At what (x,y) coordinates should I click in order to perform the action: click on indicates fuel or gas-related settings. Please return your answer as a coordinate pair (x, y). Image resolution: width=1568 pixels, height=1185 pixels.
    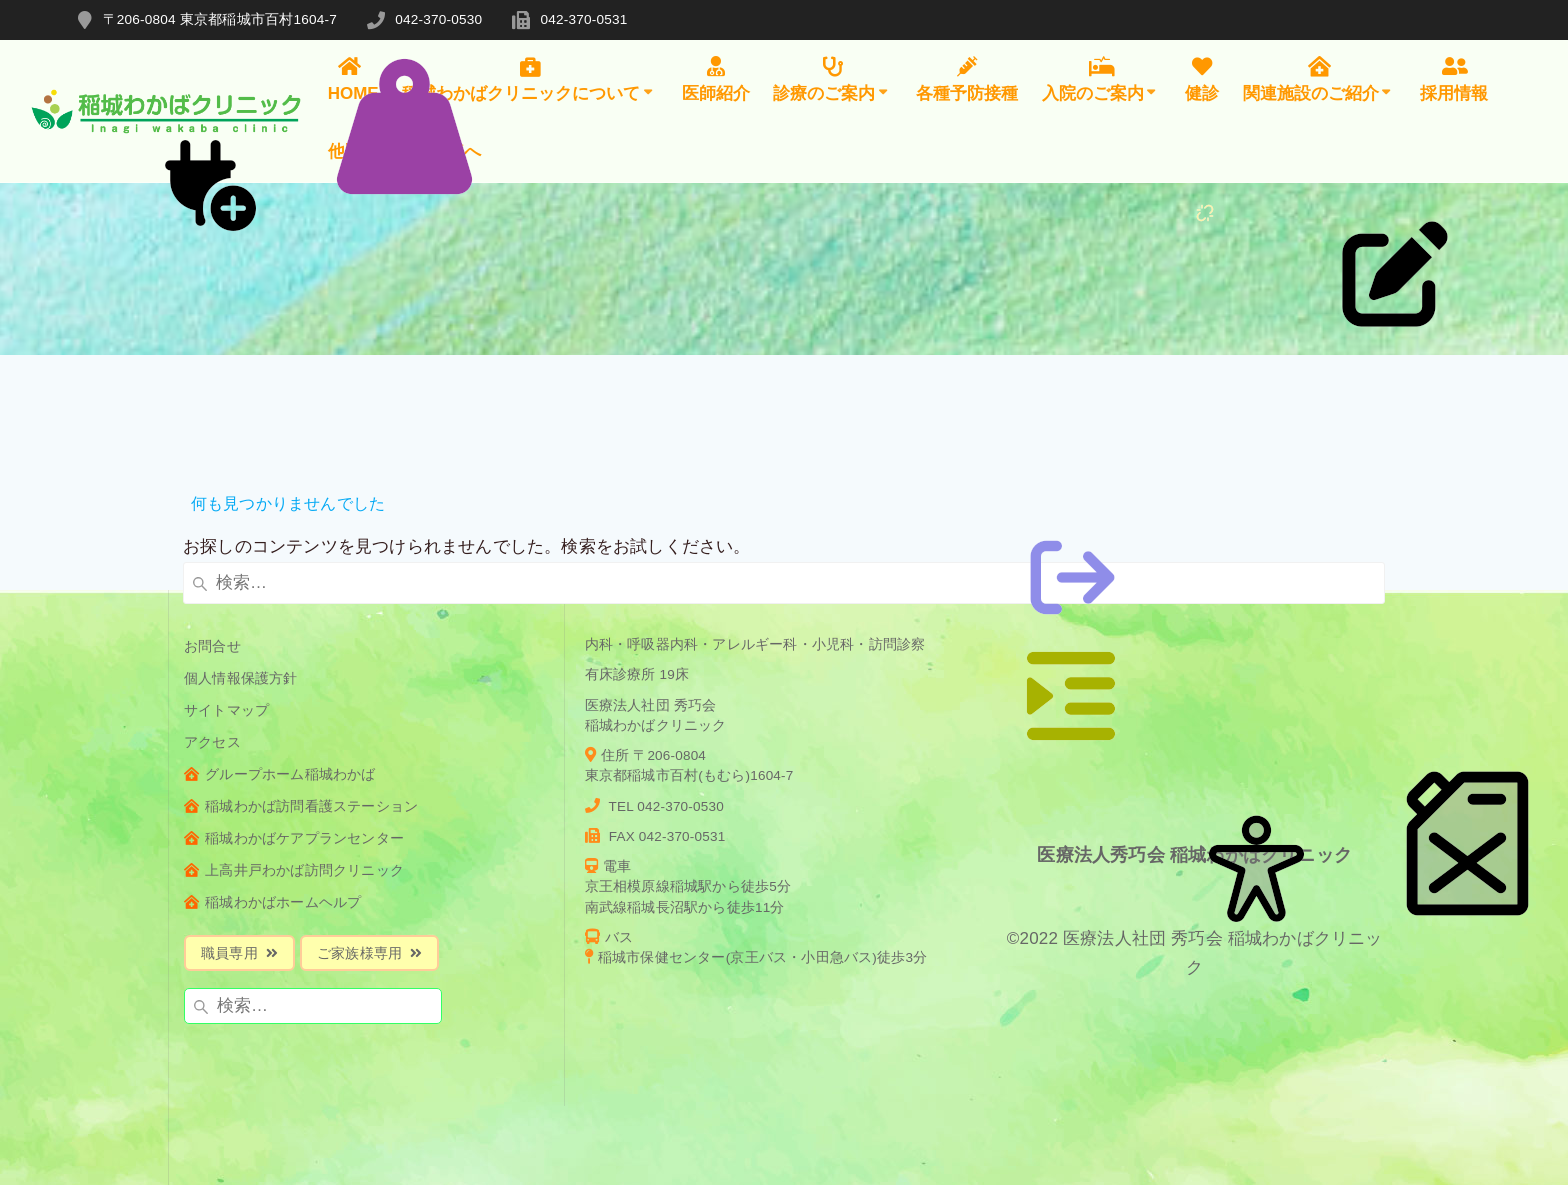
    Looking at the image, I should click on (1467, 843).